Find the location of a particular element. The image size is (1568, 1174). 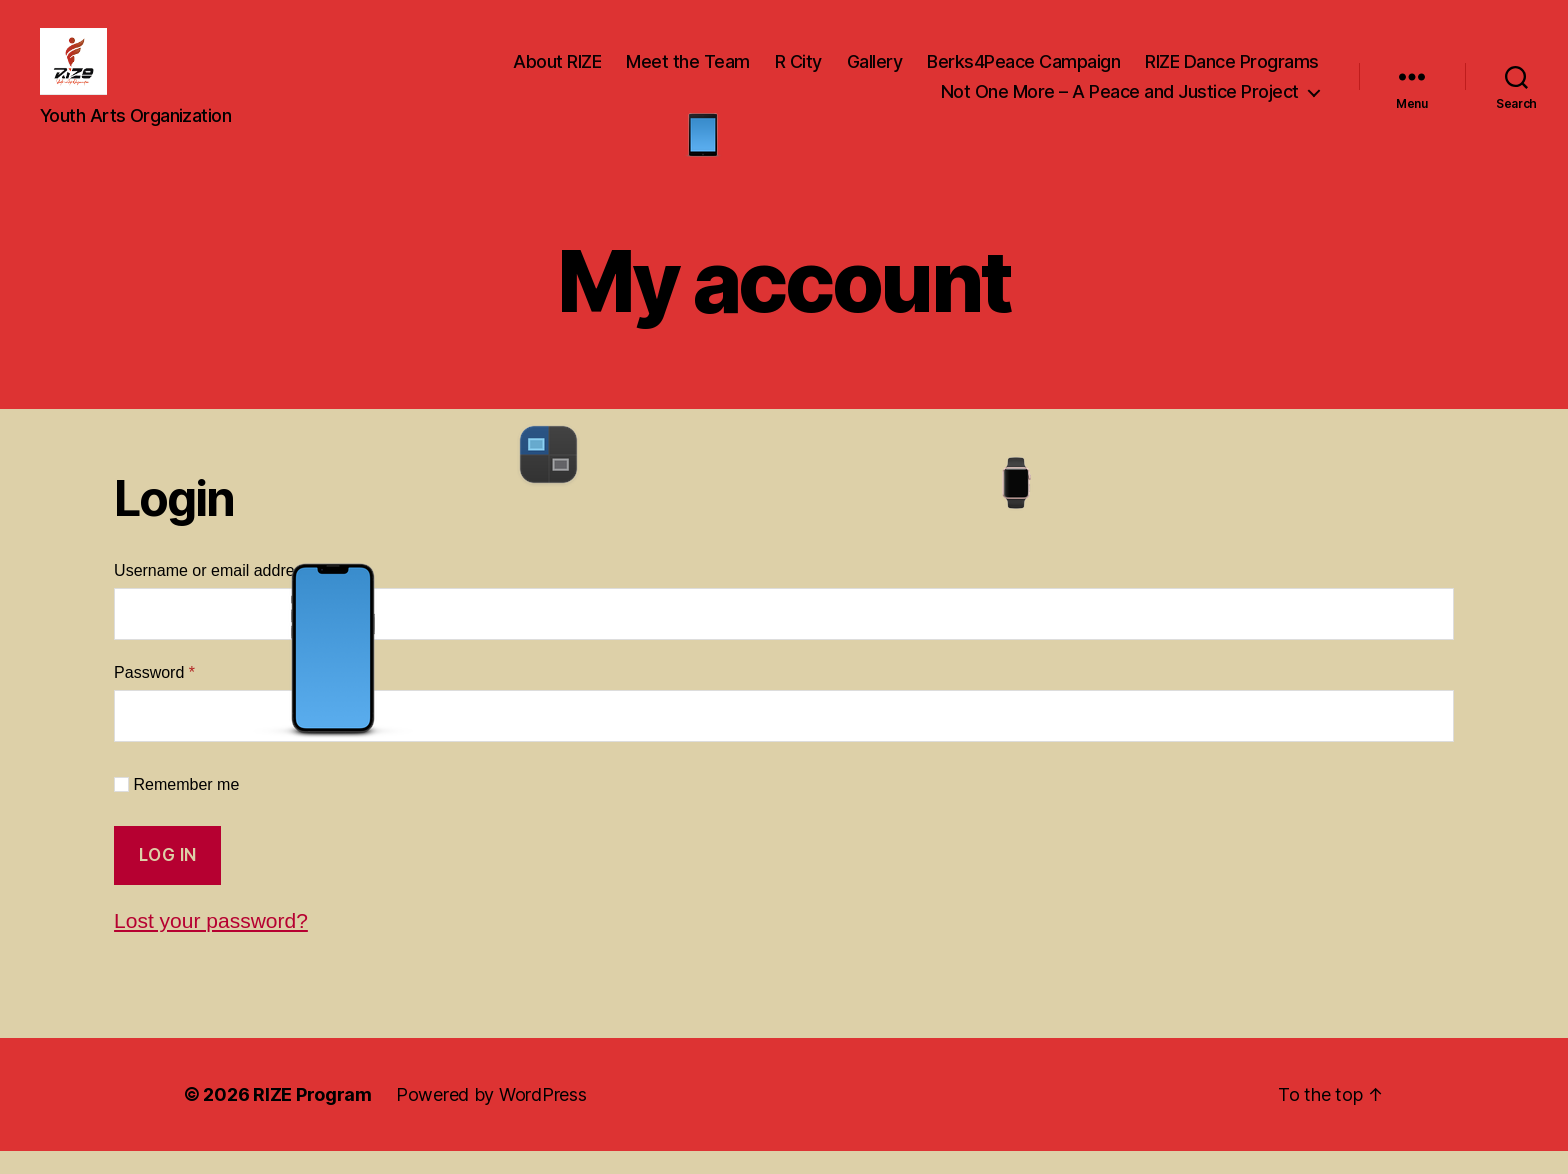

apple watch device in connected devices list is located at coordinates (1016, 483).